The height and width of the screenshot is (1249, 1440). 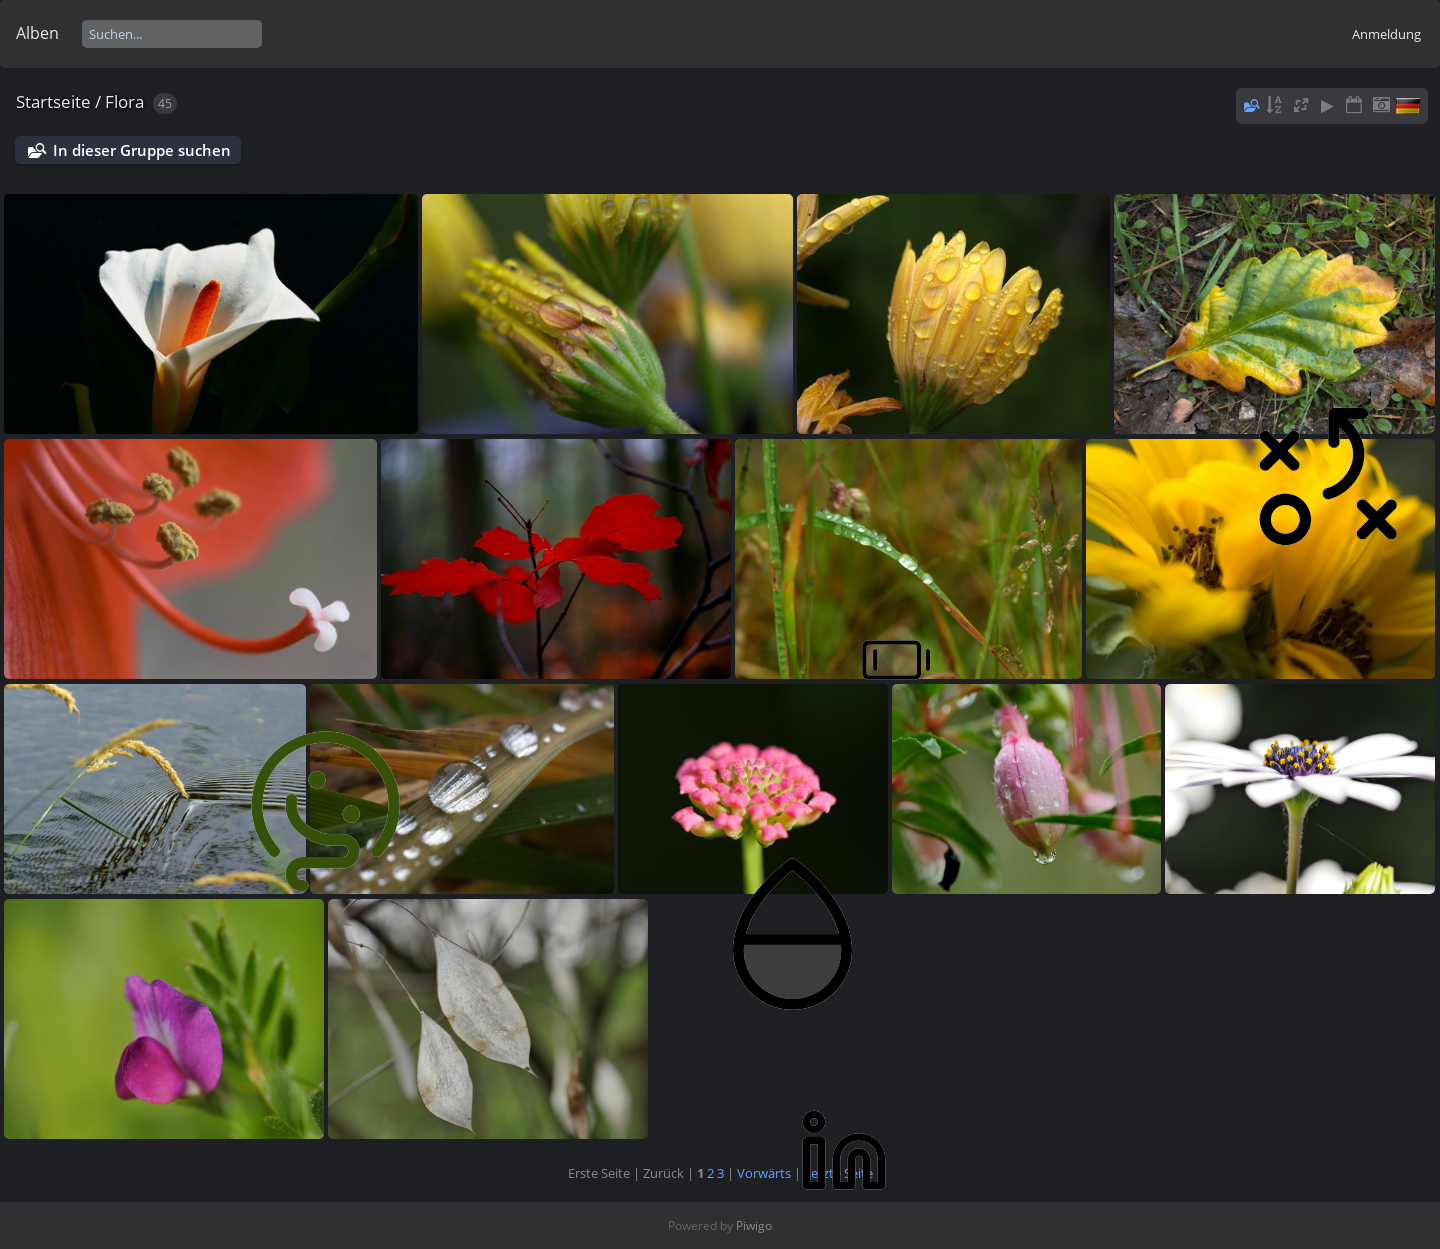 What do you see at coordinates (792, 939) in the screenshot?
I see `adjust humidity or moisture level` at bounding box center [792, 939].